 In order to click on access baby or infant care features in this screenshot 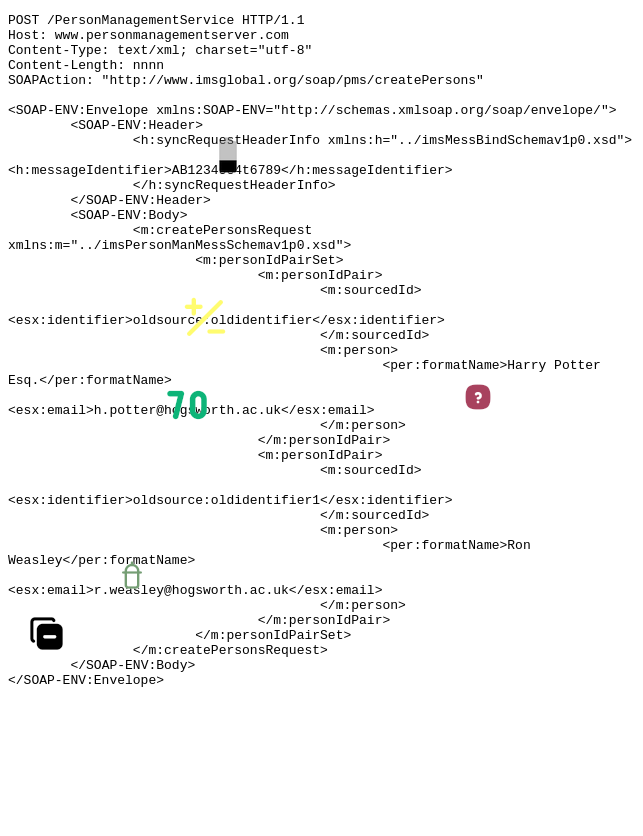, I will do `click(132, 575)`.